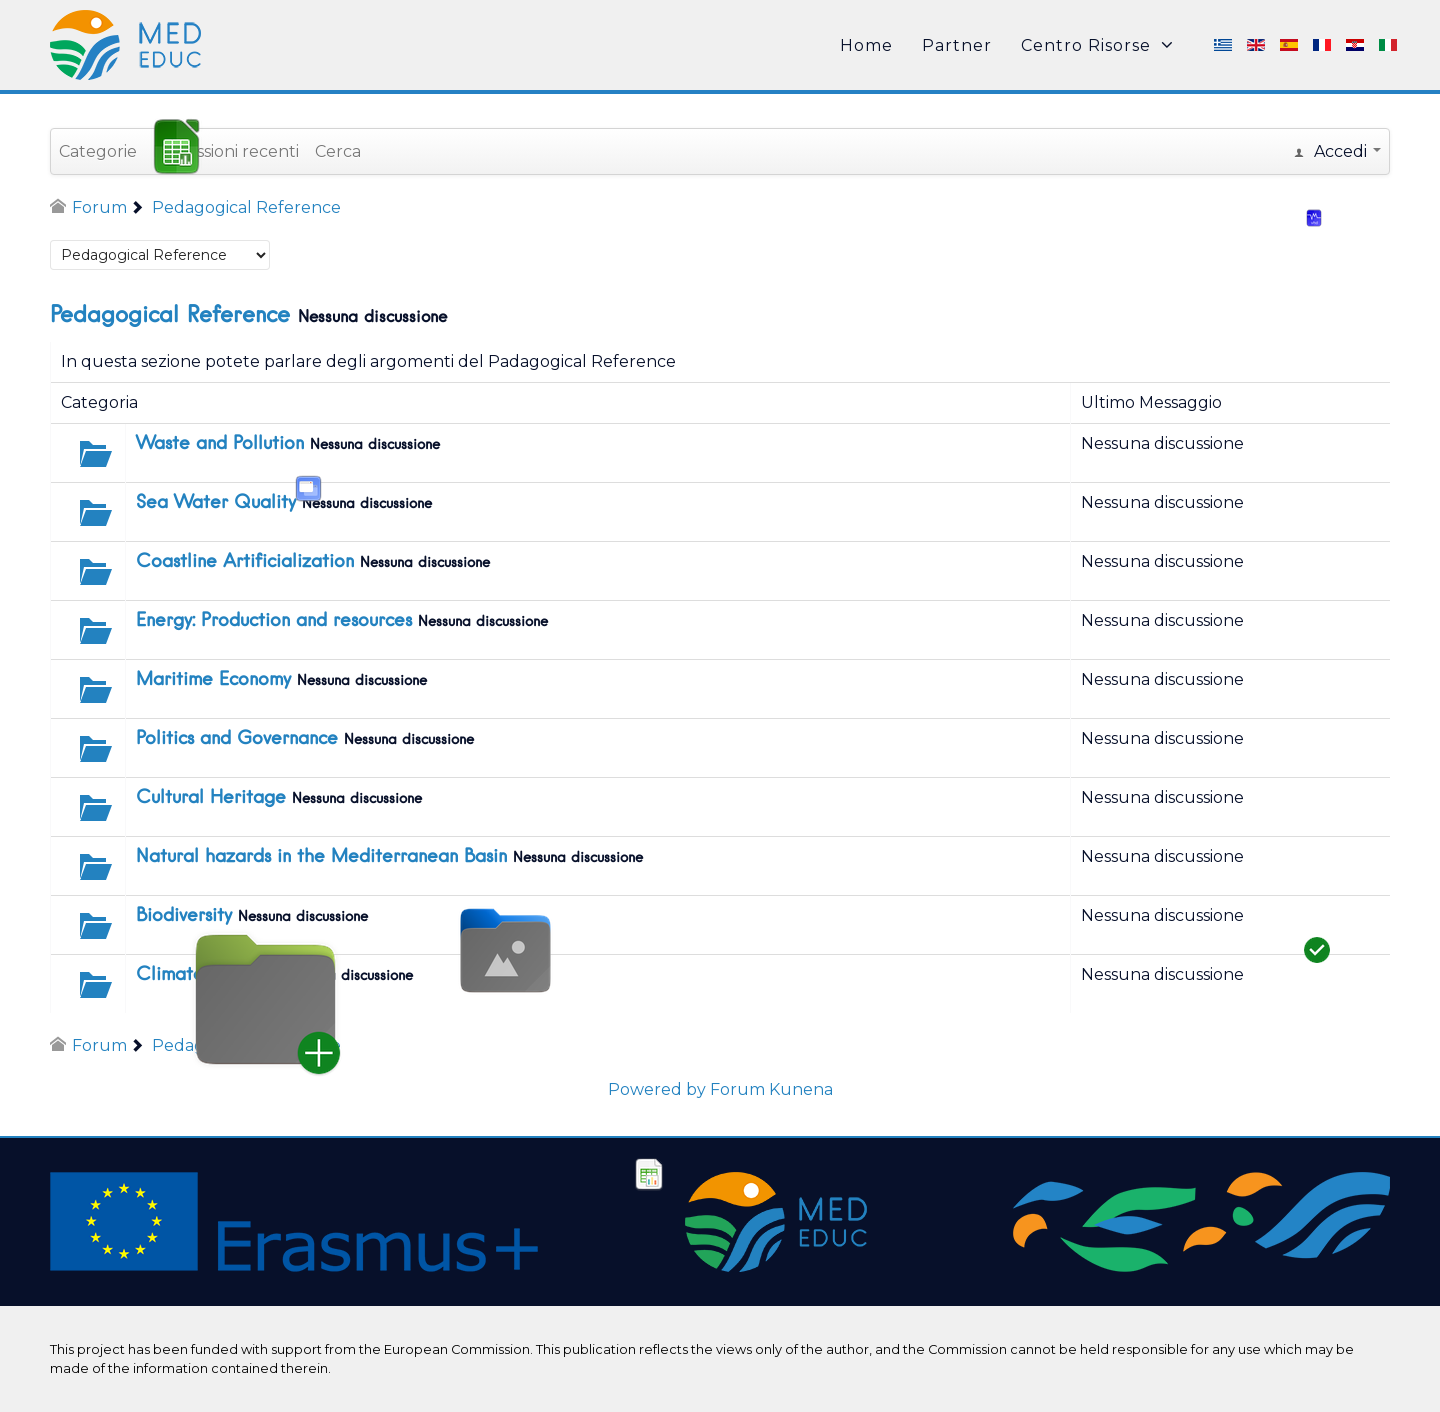 The width and height of the screenshot is (1440, 1412). What do you see at coordinates (1314, 218) in the screenshot?
I see `open a VirtualBox virtual hard disk file` at bounding box center [1314, 218].